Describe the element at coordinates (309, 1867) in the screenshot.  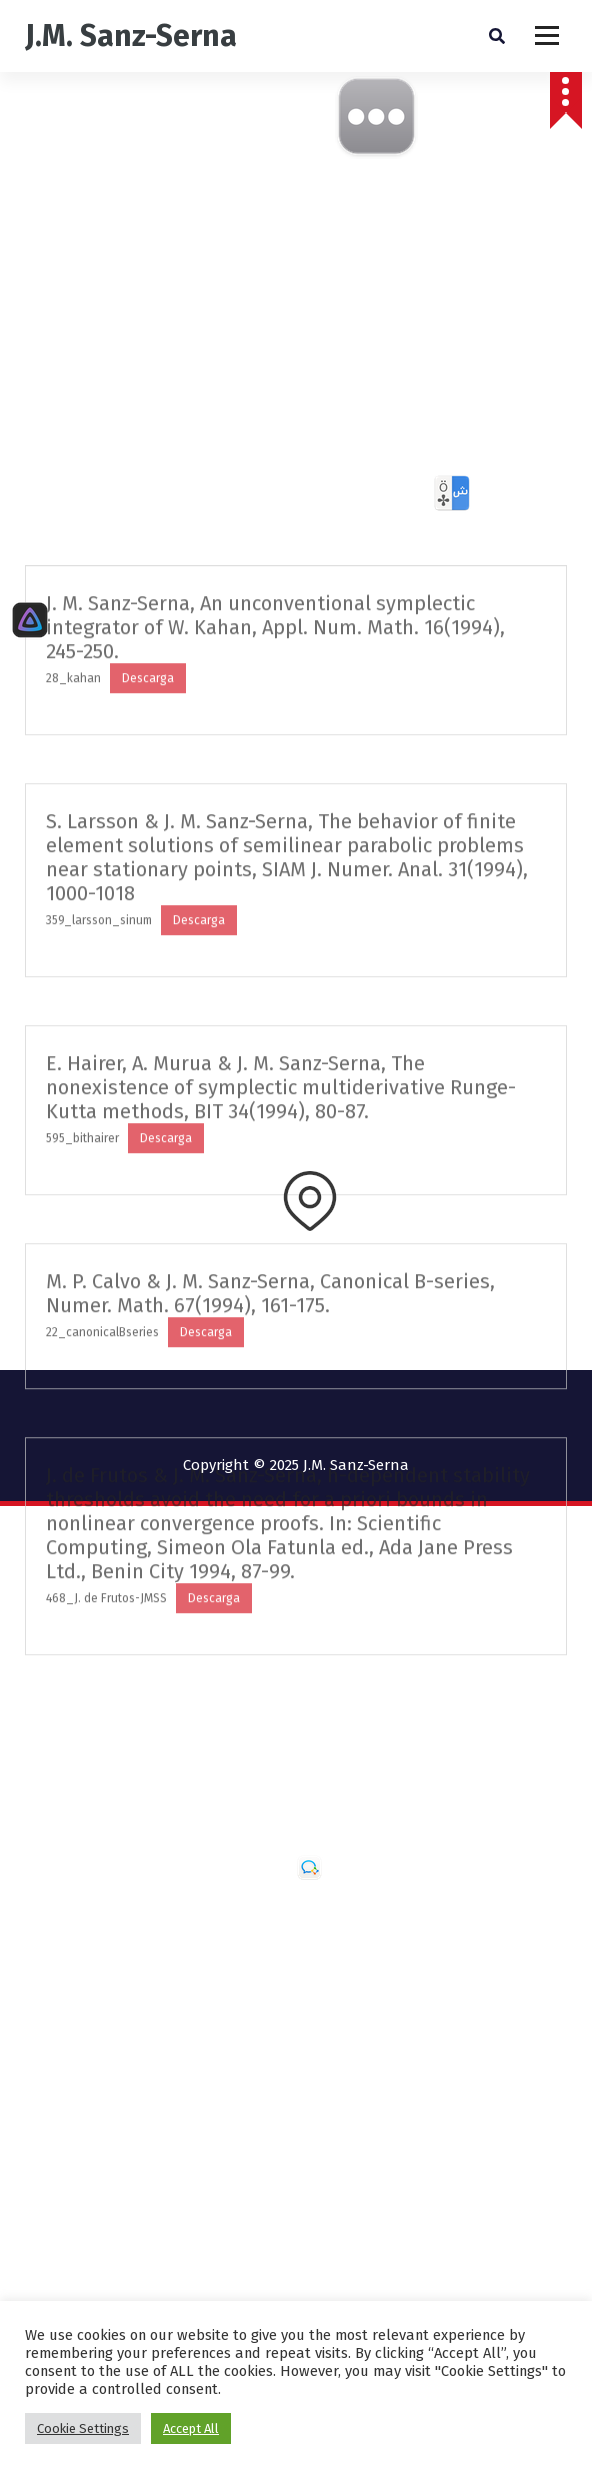
I see `open WeCom (WeChat Work) messaging app` at that location.